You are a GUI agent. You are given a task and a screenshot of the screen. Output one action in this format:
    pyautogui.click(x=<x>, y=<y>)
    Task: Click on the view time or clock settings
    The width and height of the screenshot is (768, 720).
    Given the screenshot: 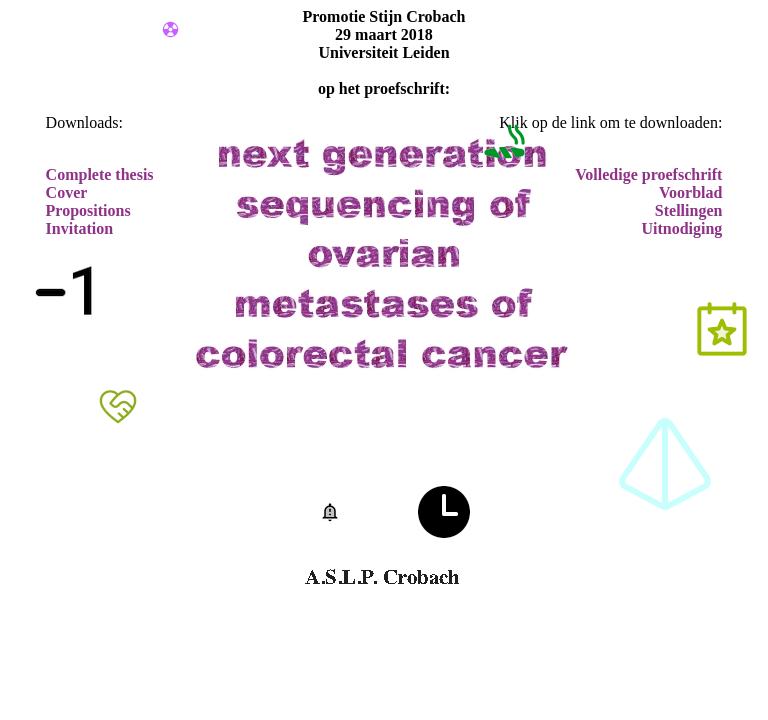 What is the action you would take?
    pyautogui.click(x=444, y=512)
    